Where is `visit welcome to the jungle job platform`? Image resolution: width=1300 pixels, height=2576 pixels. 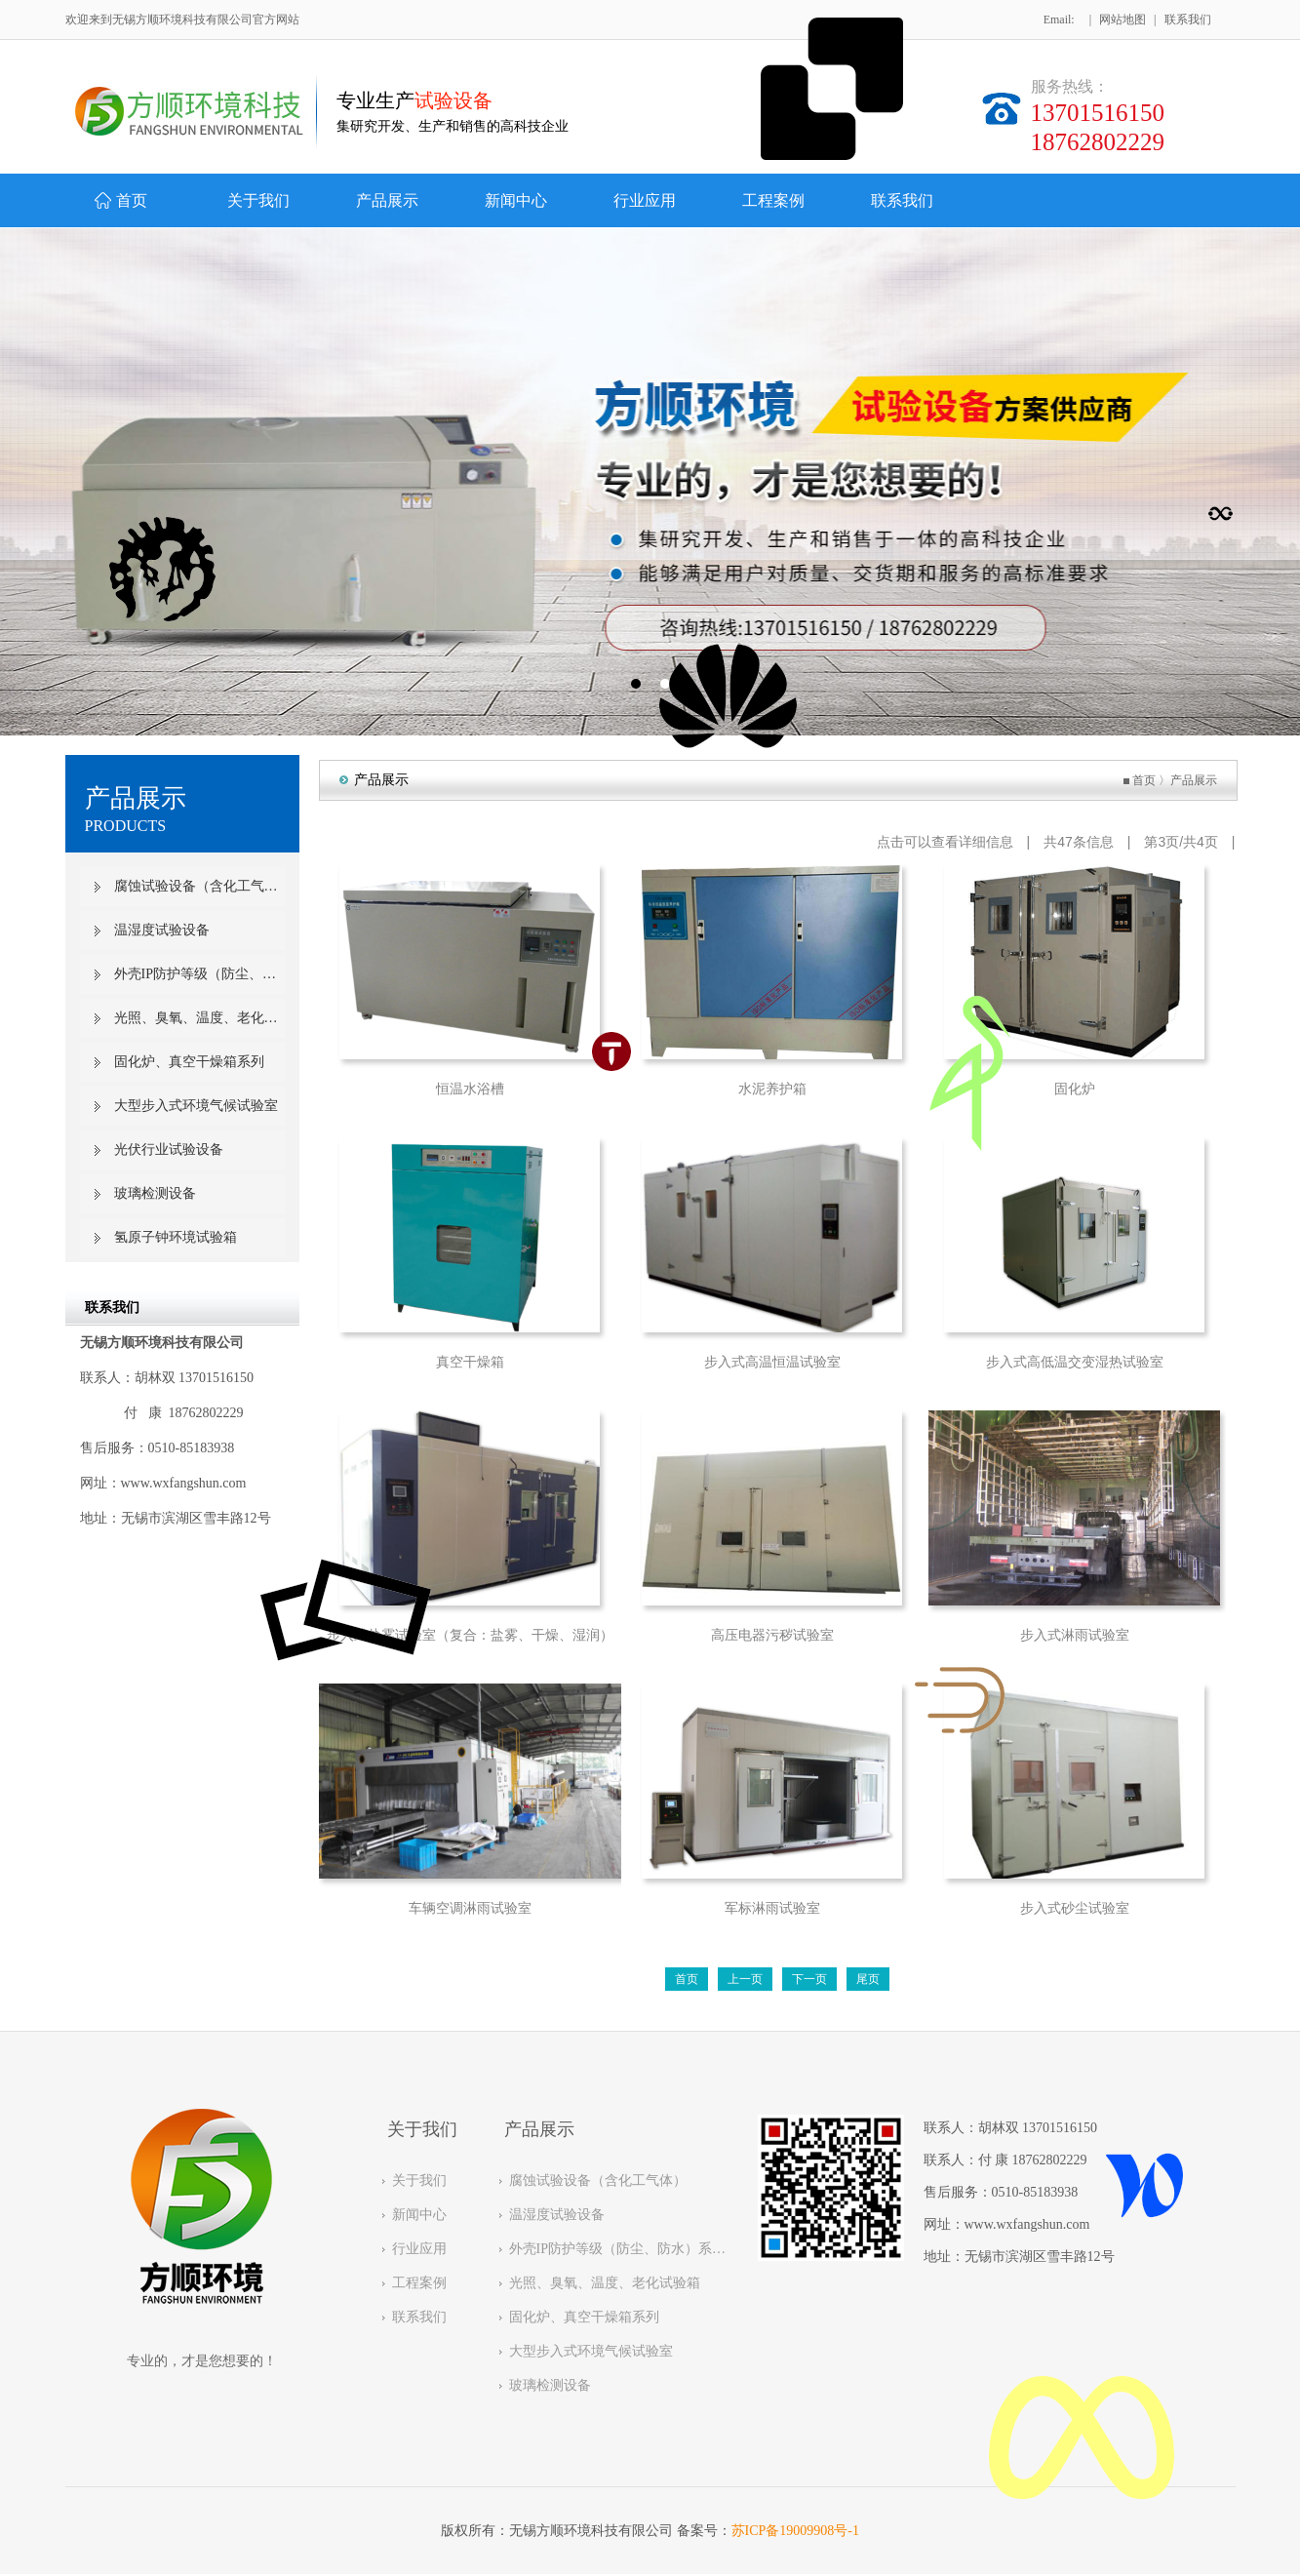
visit welcome to the jungle job platform is located at coordinates (1144, 2185).